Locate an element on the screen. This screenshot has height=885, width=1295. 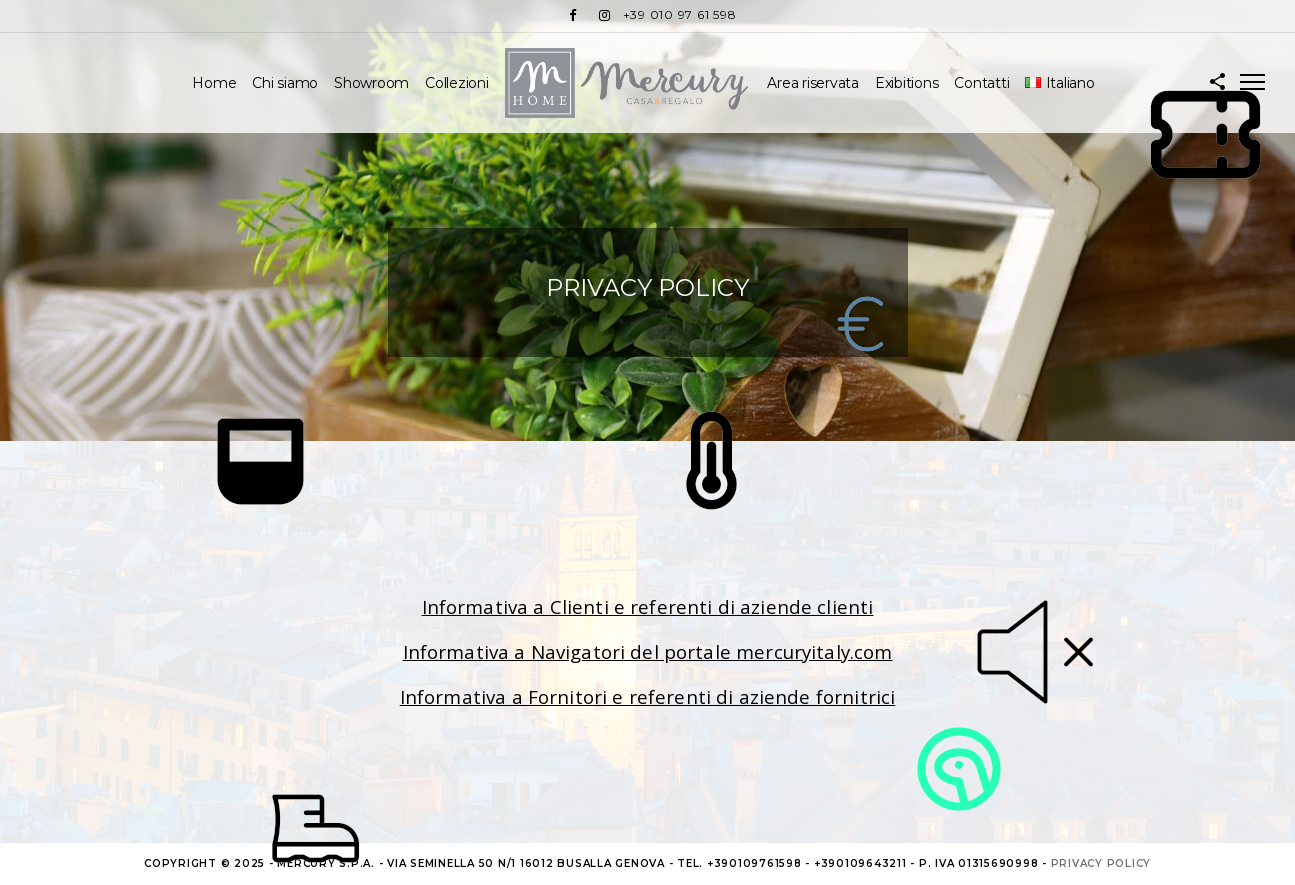
select footwear or boot category is located at coordinates (312, 828).